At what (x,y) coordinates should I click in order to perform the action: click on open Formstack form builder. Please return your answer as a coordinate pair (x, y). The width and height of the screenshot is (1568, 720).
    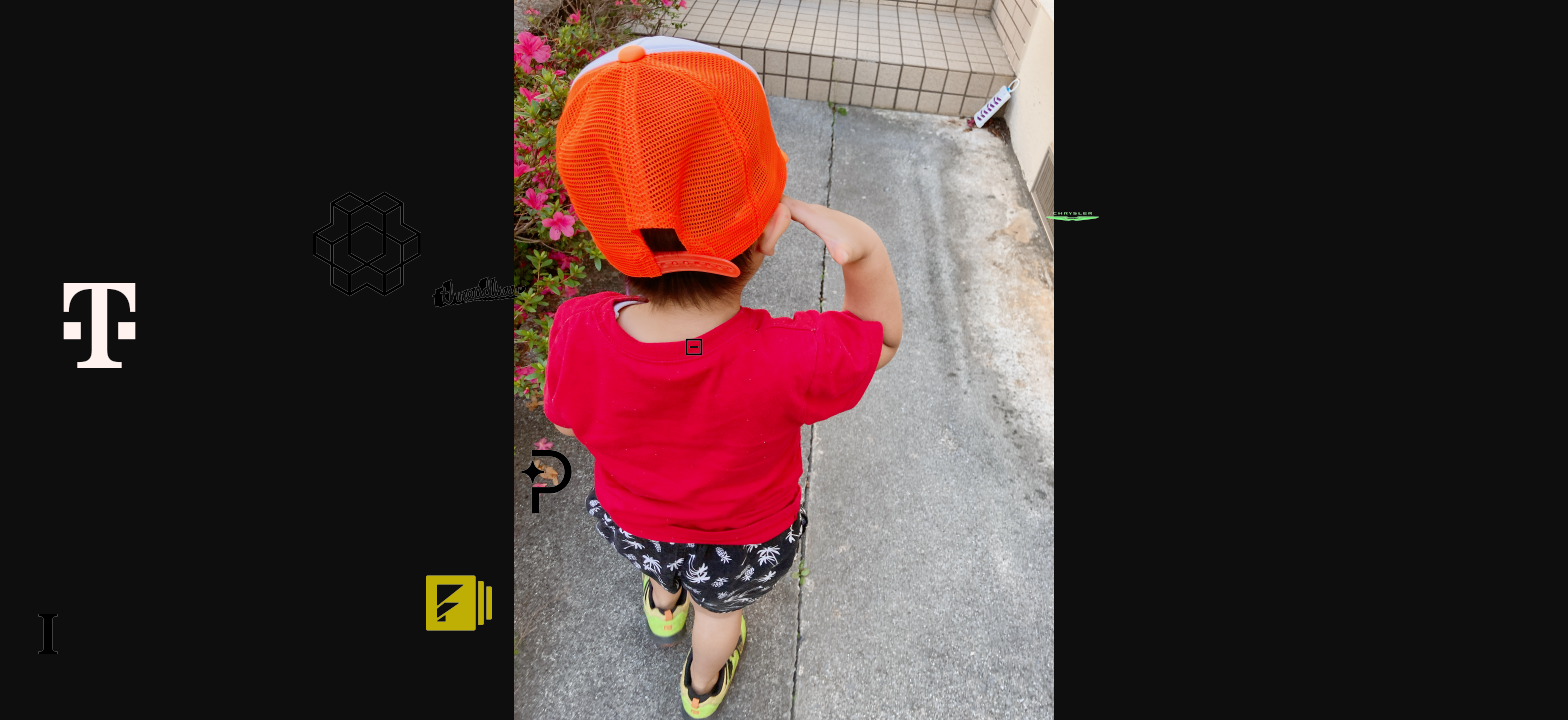
    Looking at the image, I should click on (459, 603).